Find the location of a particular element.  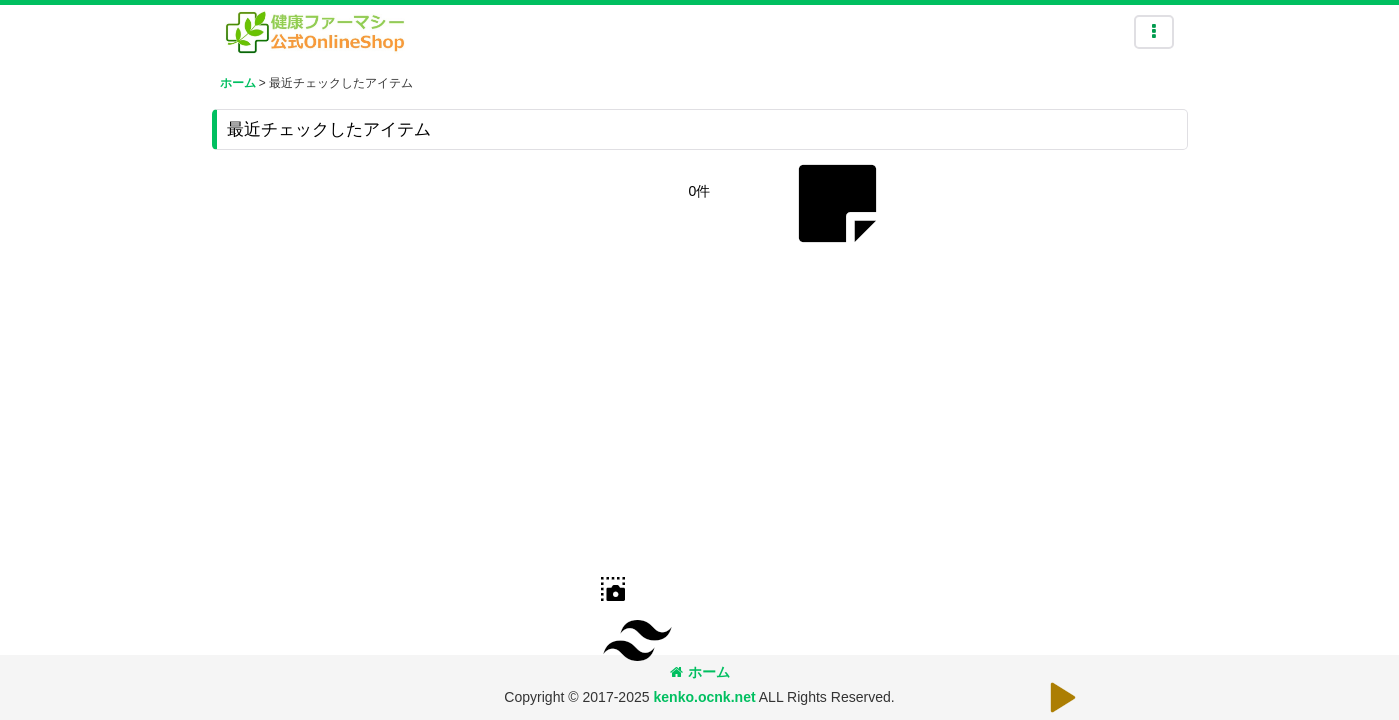

create a new sticky note is located at coordinates (837, 203).